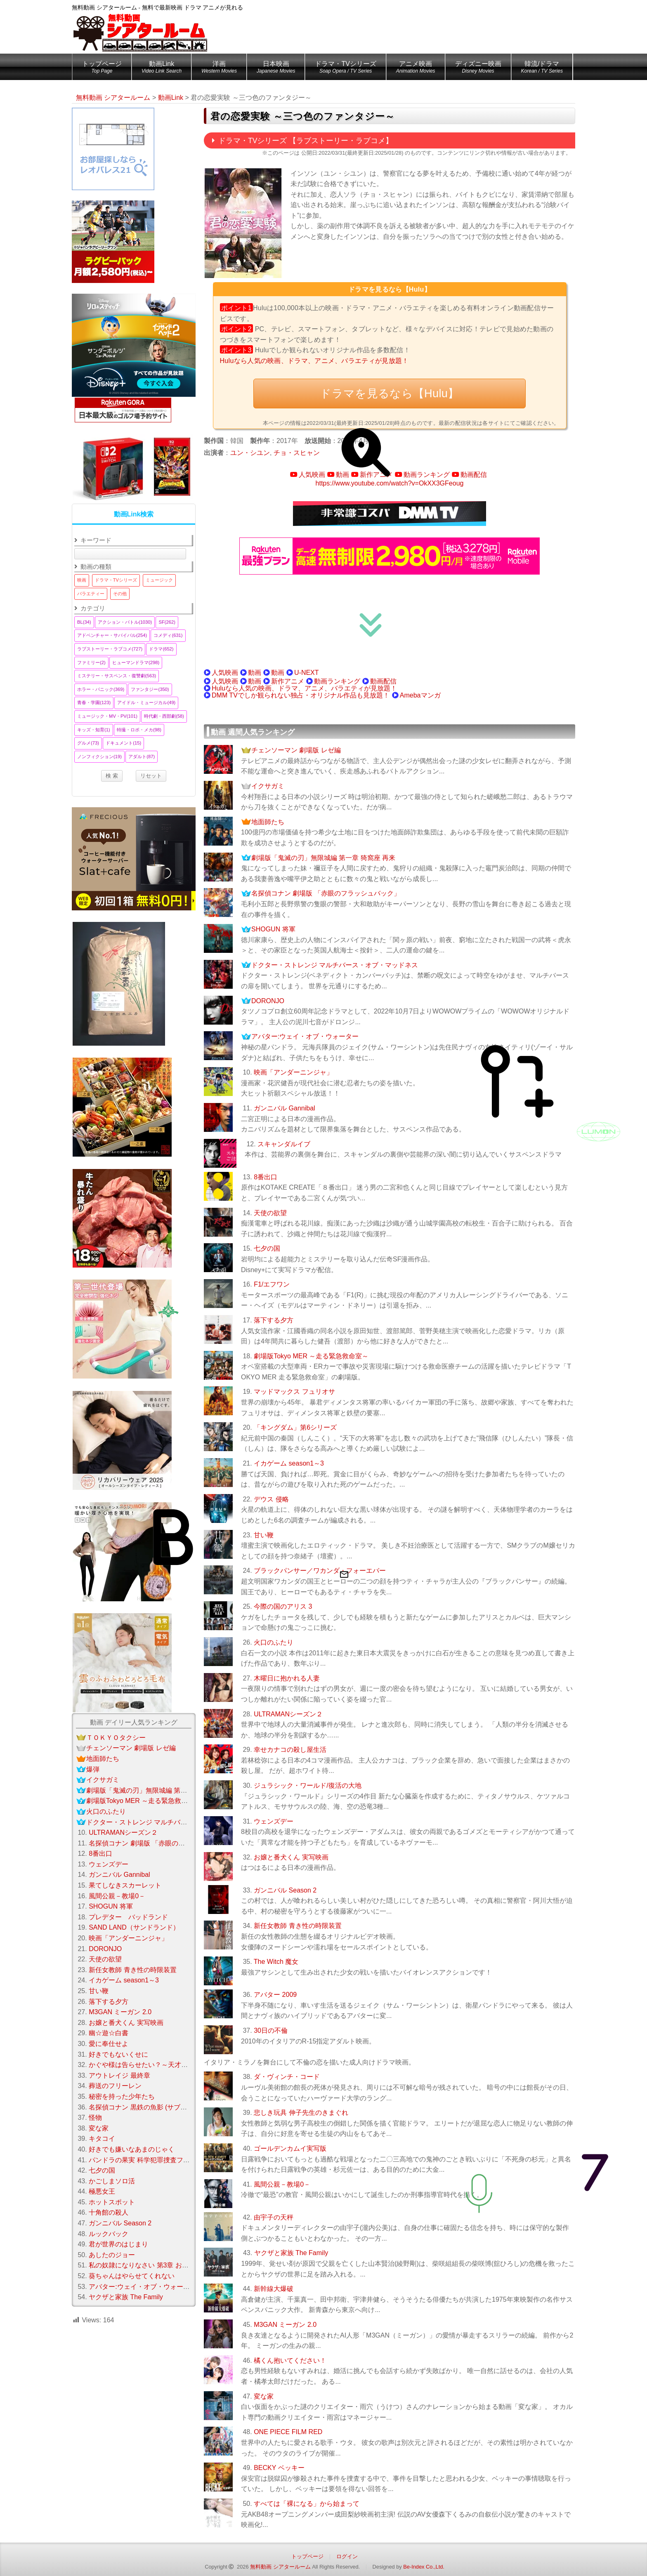  I want to click on indicates the number seven in a list or count, so click(595, 2173).